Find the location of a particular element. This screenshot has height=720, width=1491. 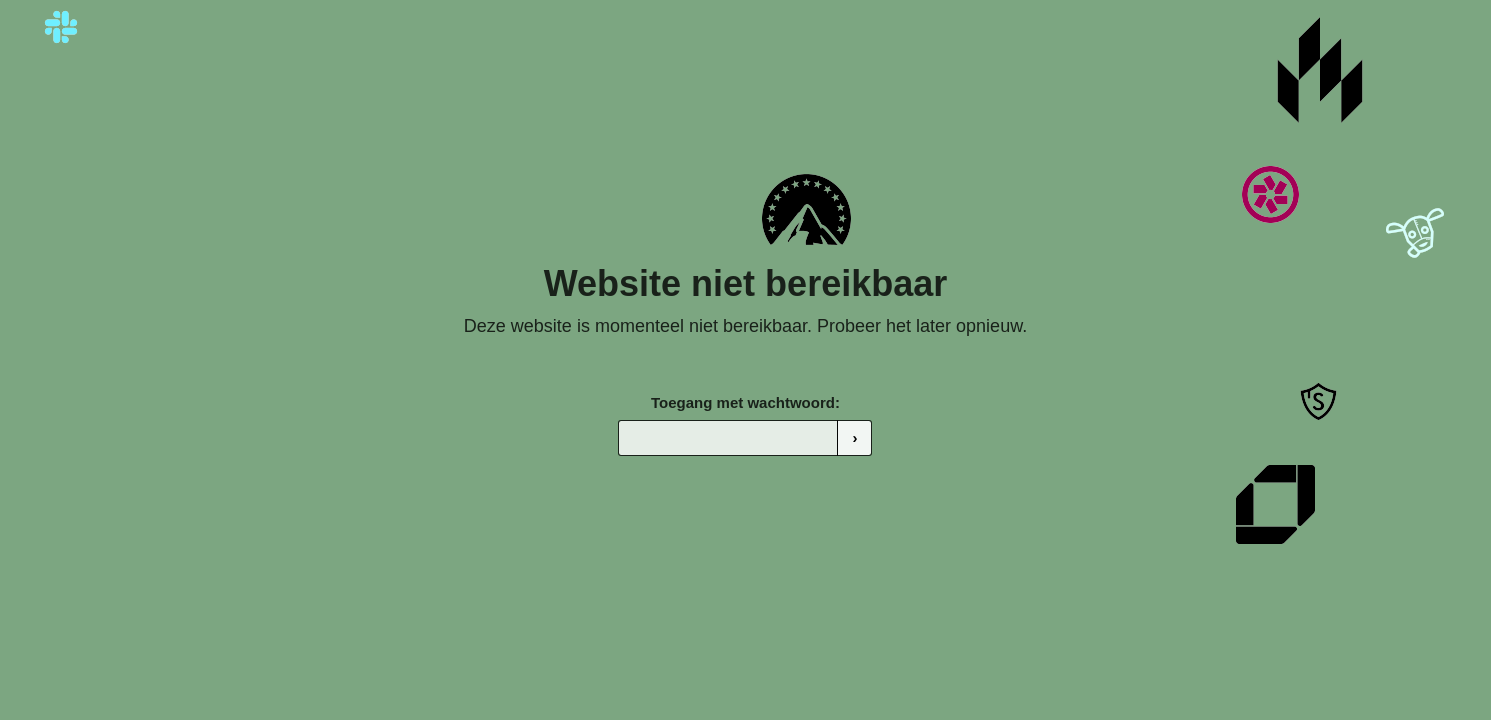

open slack workspace is located at coordinates (61, 27).